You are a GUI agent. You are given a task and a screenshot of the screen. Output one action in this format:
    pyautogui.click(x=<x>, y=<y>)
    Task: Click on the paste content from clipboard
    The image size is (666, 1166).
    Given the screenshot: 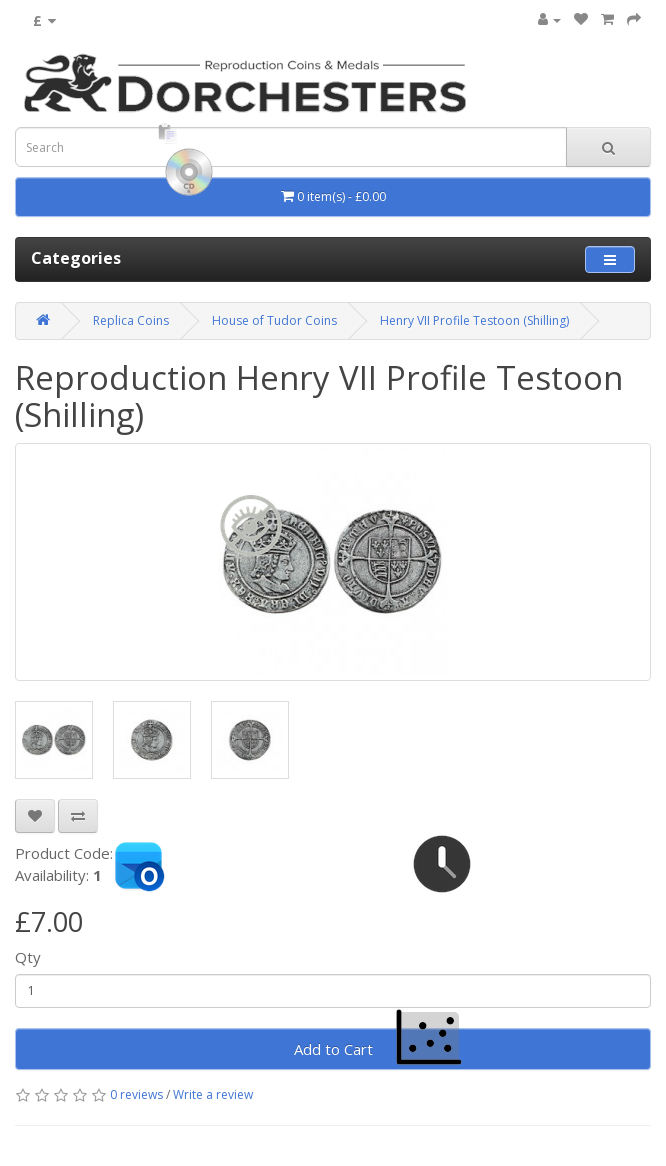 What is the action you would take?
    pyautogui.click(x=167, y=133)
    